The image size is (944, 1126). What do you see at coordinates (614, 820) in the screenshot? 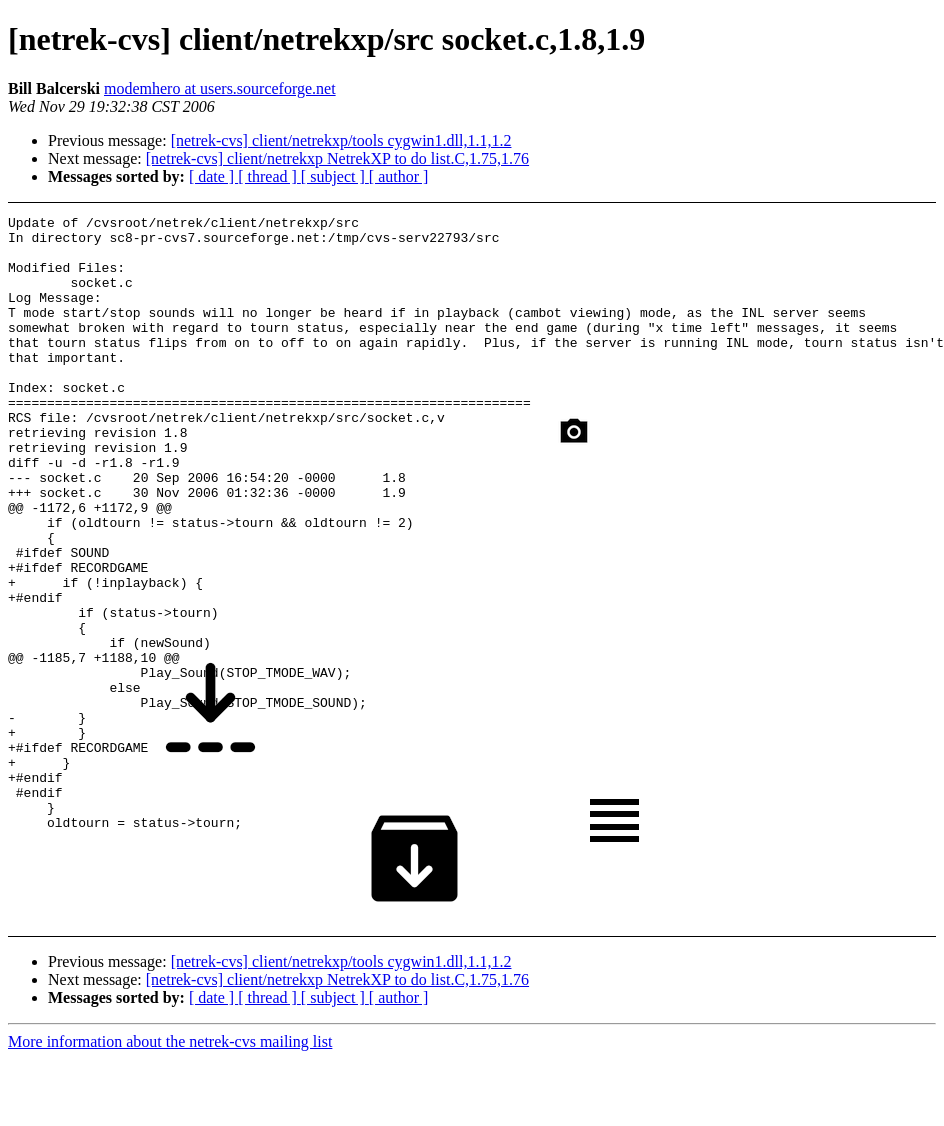
I see `view content in headline or list format` at bounding box center [614, 820].